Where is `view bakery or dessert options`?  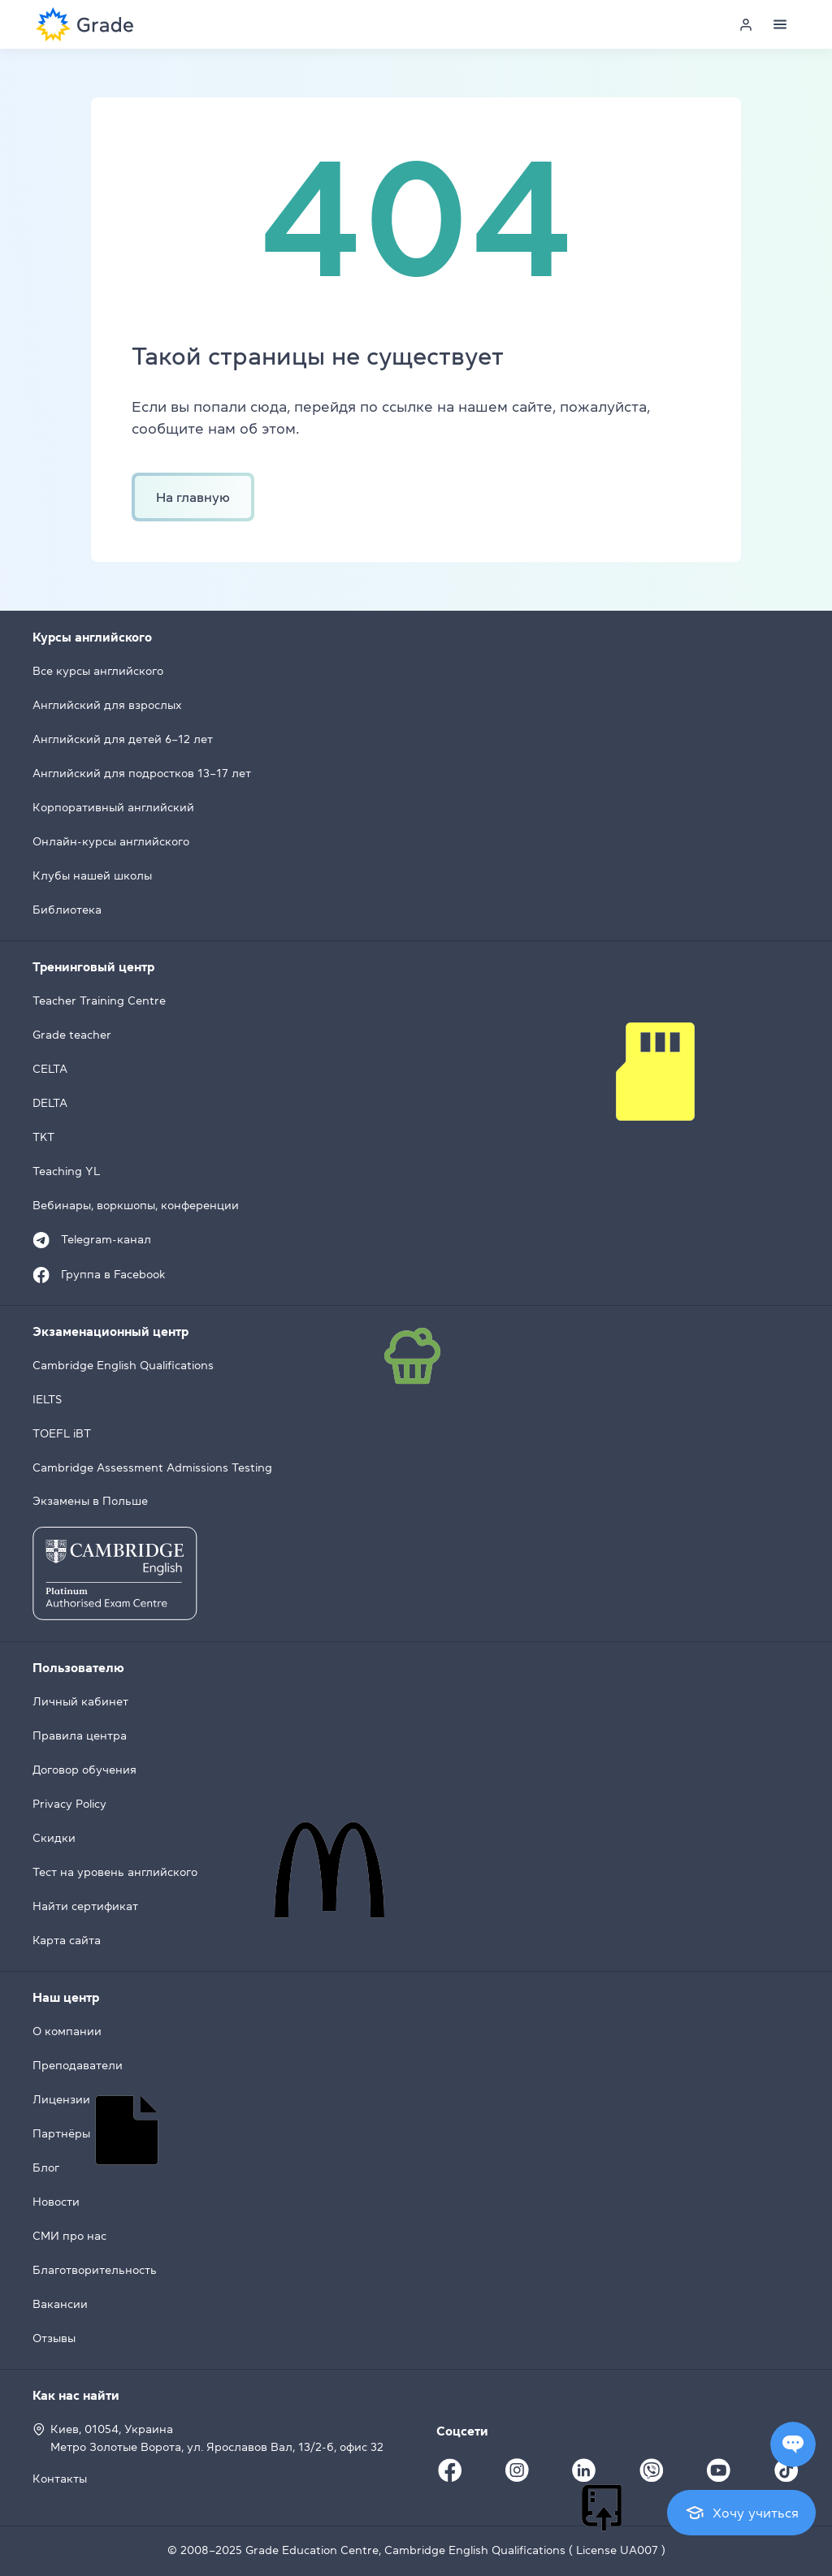 view bakery or dessert options is located at coordinates (412, 1355).